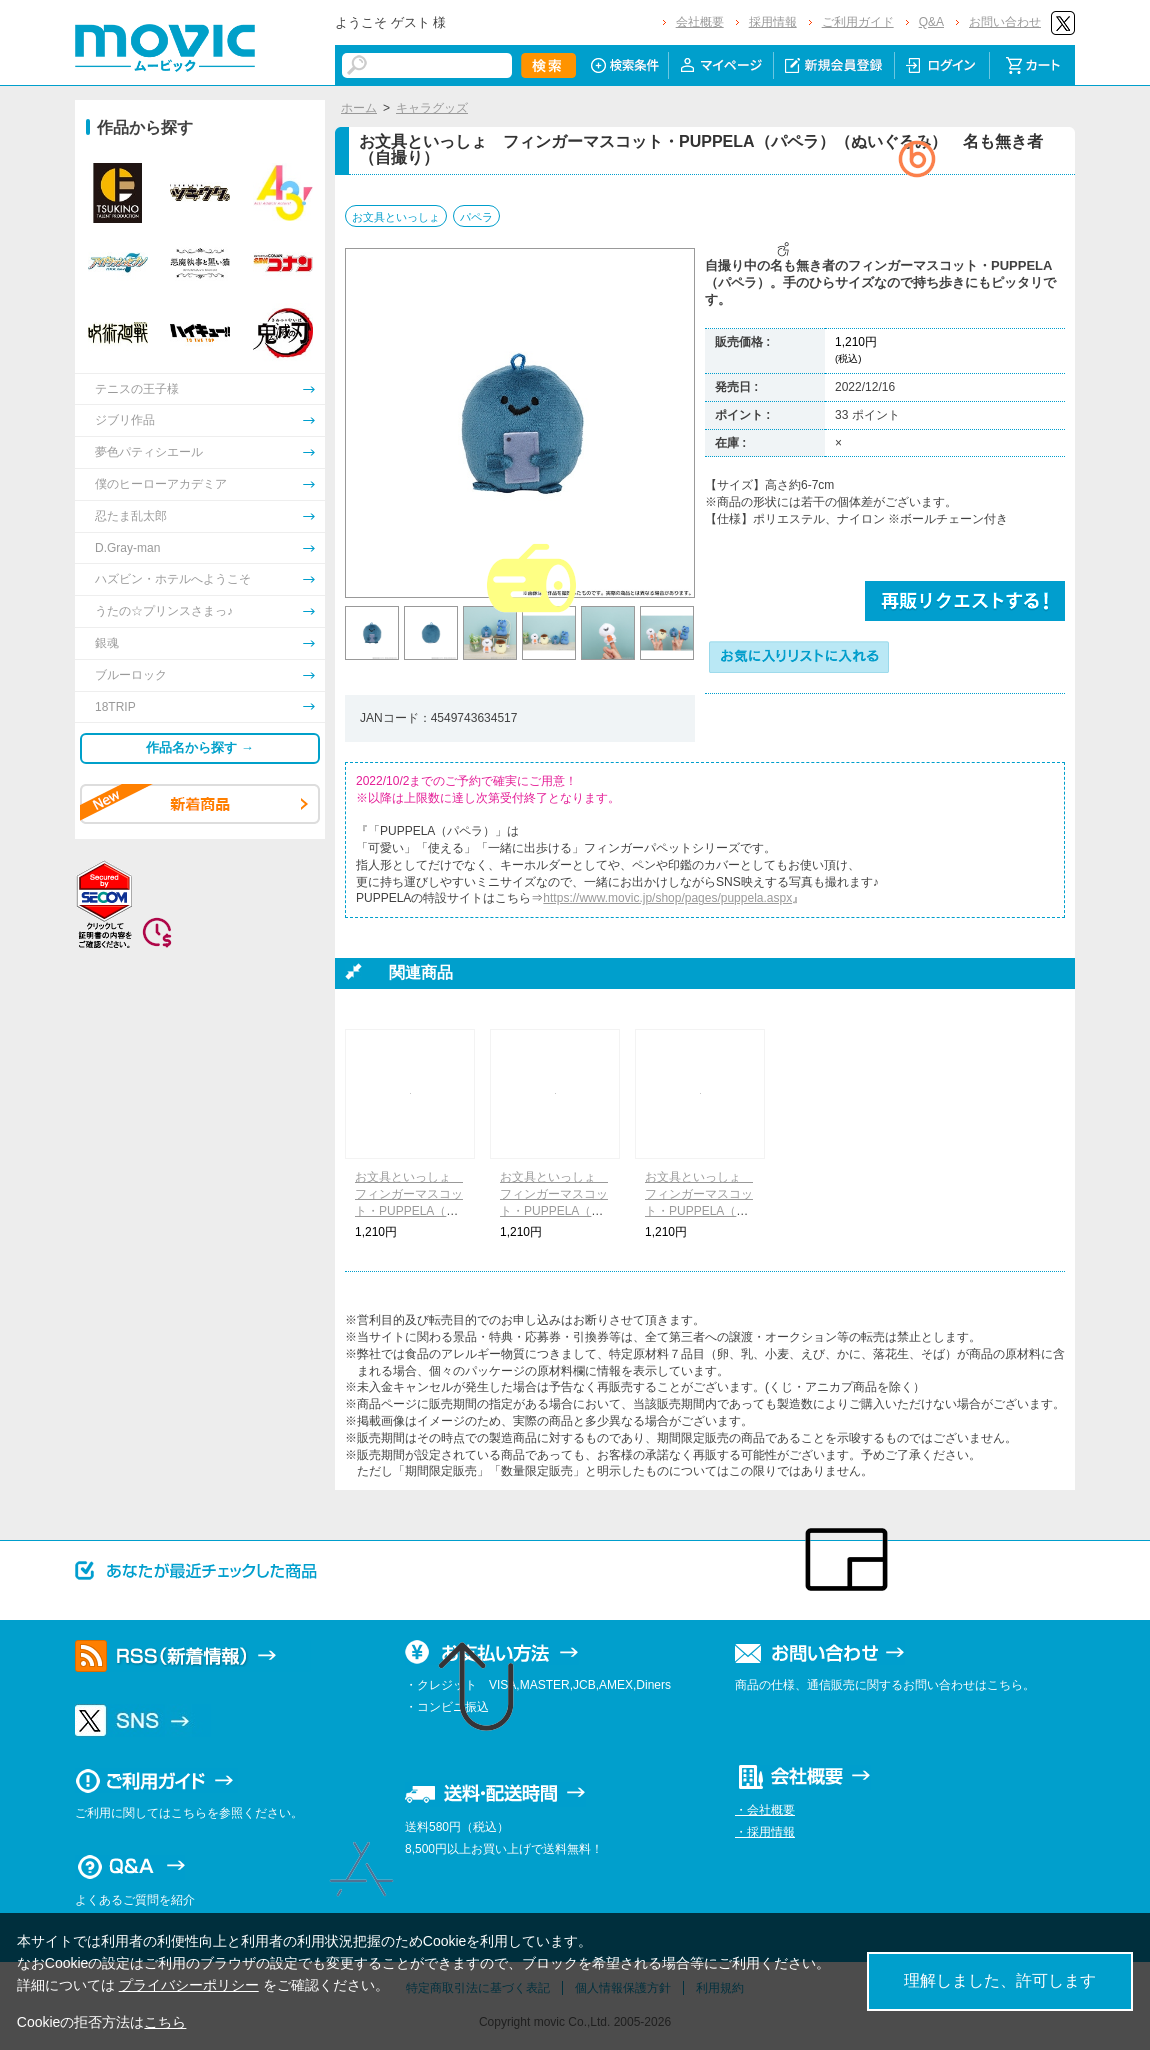  What do you see at coordinates (917, 159) in the screenshot?
I see `beats audio brand logo` at bounding box center [917, 159].